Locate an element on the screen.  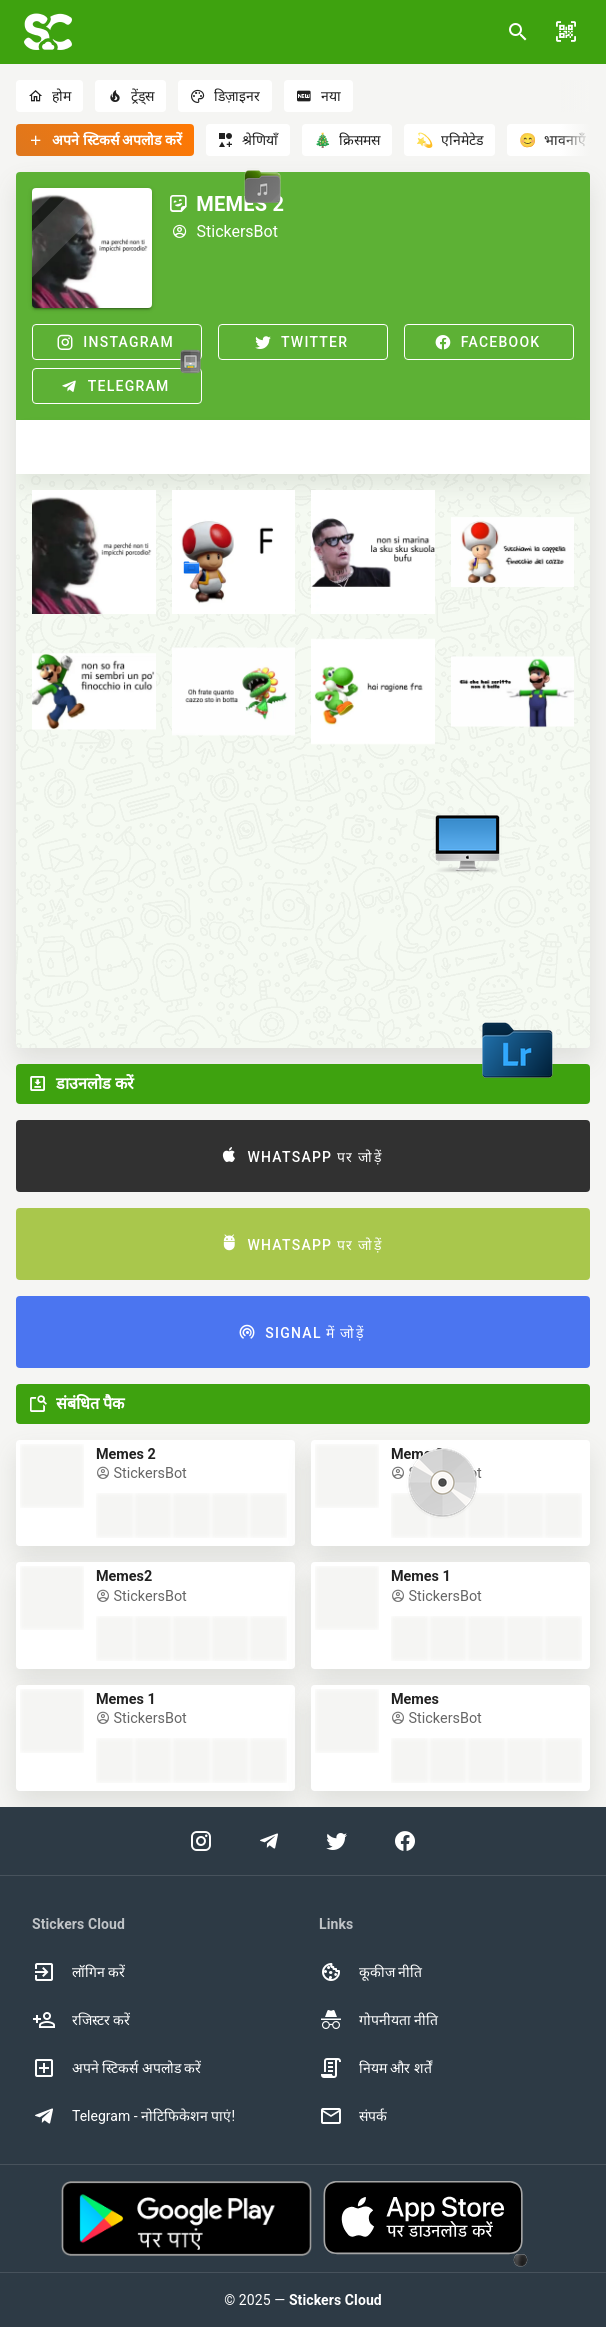
unmount or eject a cd/dvd disc is located at coordinates (442, 1482).